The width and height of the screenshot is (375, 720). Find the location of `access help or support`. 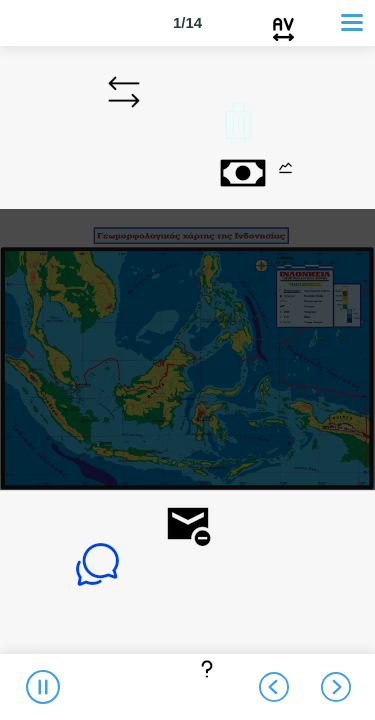

access help or support is located at coordinates (207, 669).